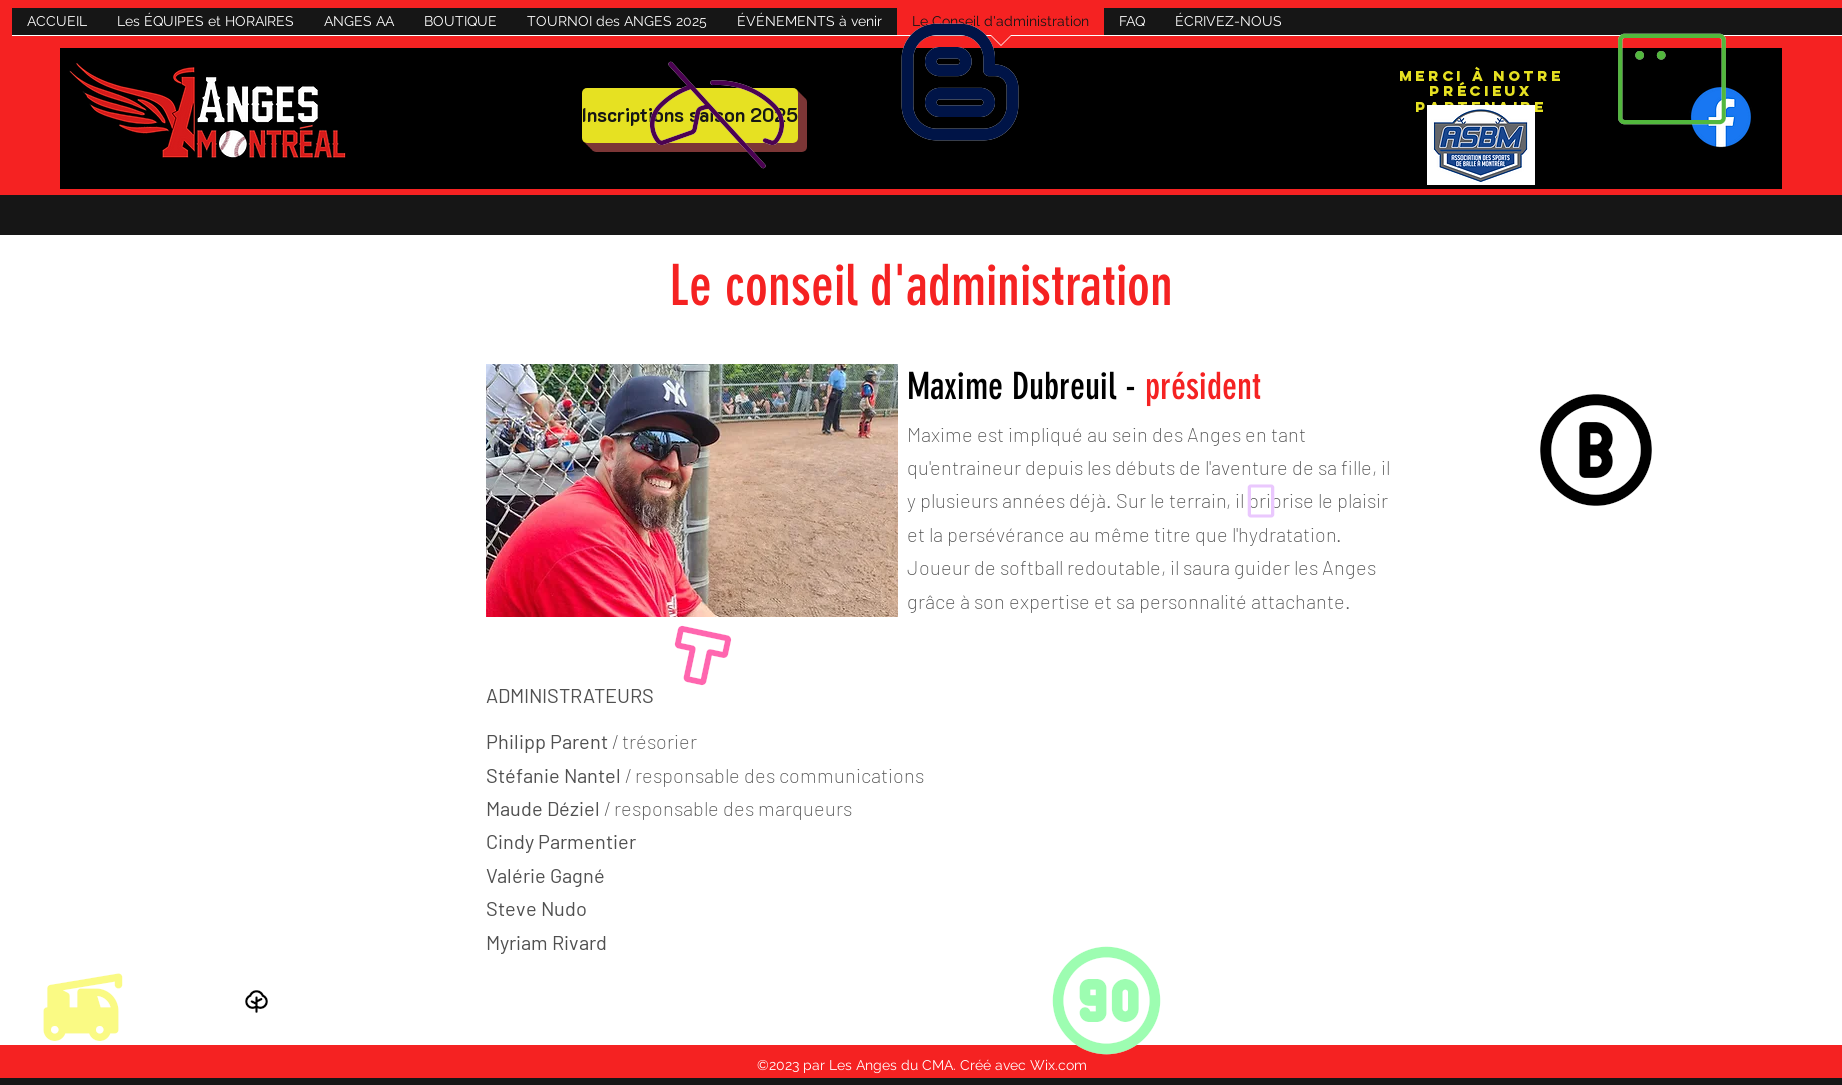 Image resolution: width=1842 pixels, height=1085 pixels. Describe the element at coordinates (717, 115) in the screenshot. I see `end or decline a phone call` at that location.